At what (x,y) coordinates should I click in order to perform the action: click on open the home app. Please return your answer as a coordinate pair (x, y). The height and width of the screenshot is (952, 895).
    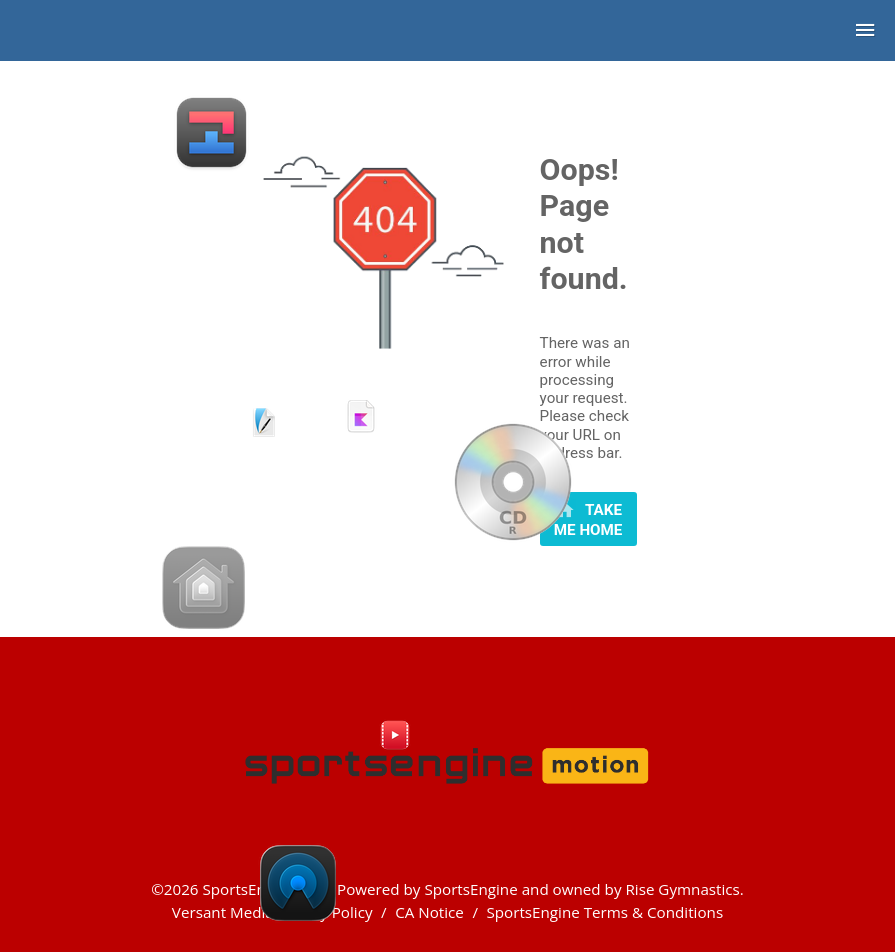
    Looking at the image, I should click on (203, 587).